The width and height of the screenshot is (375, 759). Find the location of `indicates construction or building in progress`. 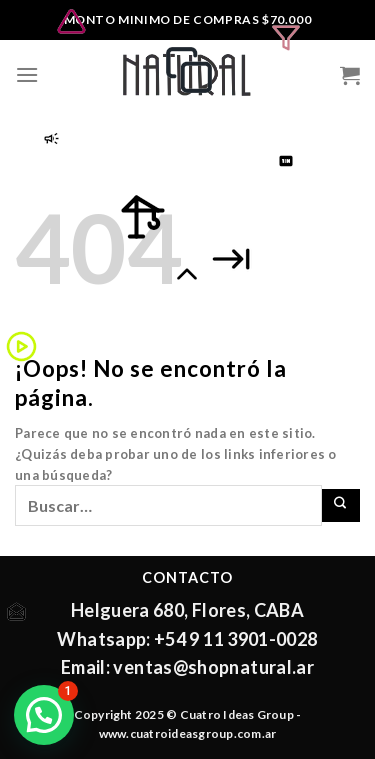

indicates construction or building in progress is located at coordinates (143, 217).